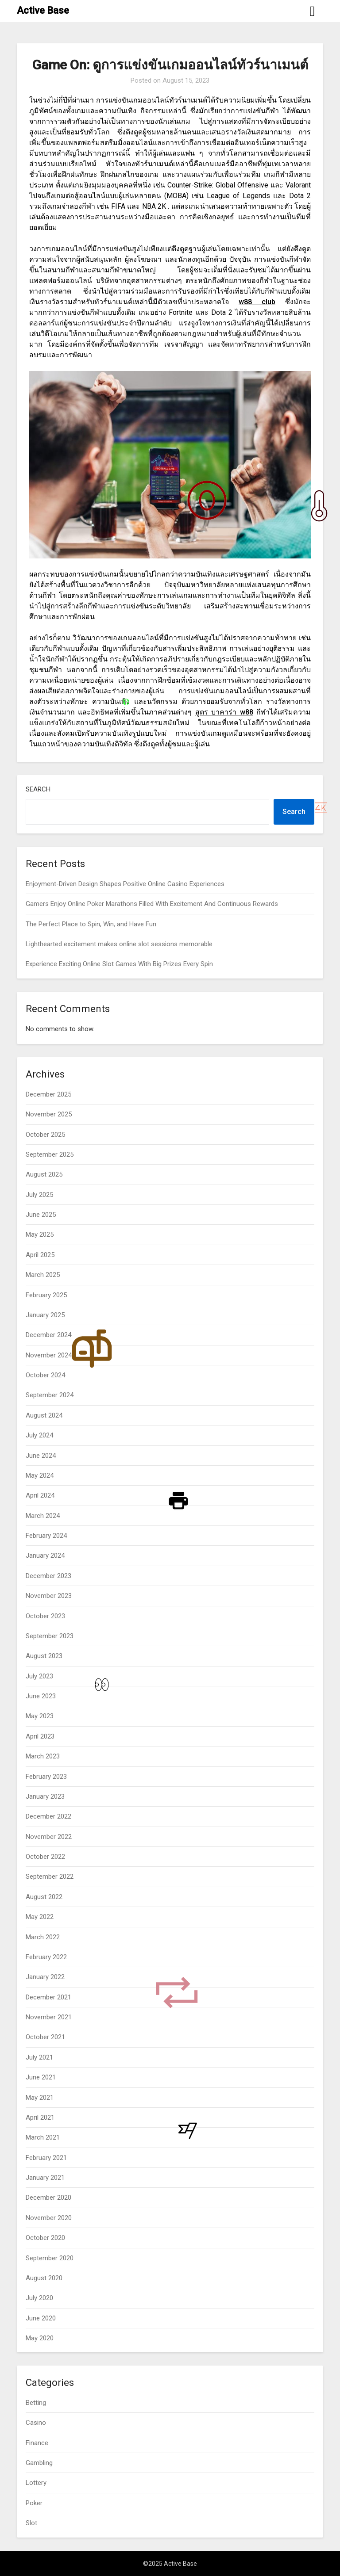  I want to click on access your mailbox or inbox, so click(92, 1349).